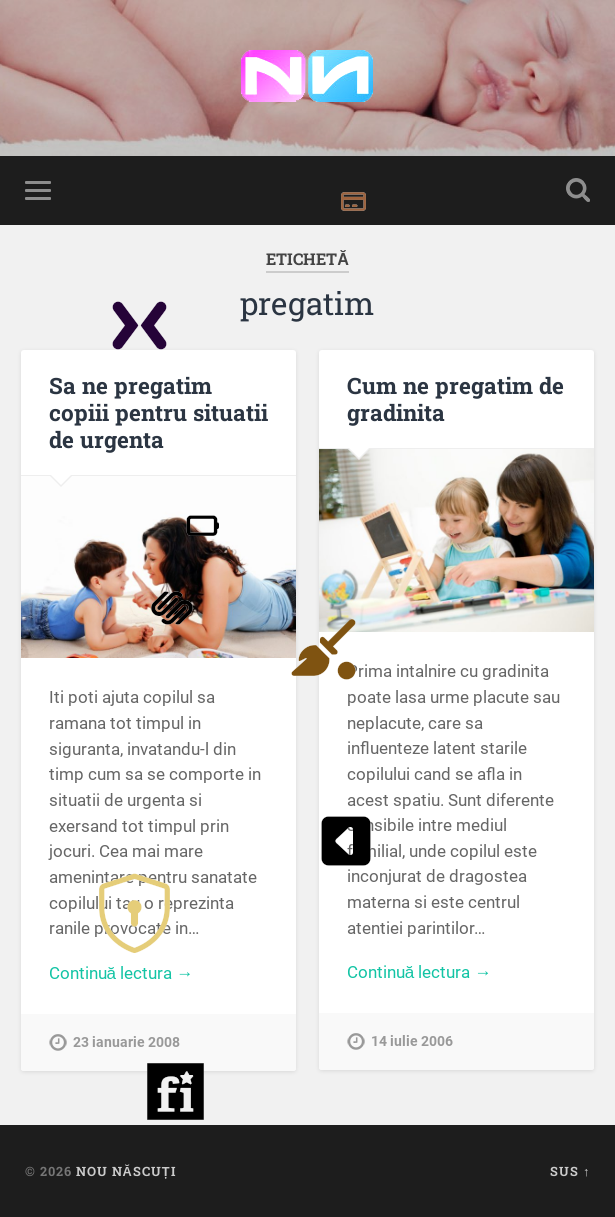 The image size is (615, 1217). What do you see at coordinates (172, 608) in the screenshot?
I see `squarespace logo` at bounding box center [172, 608].